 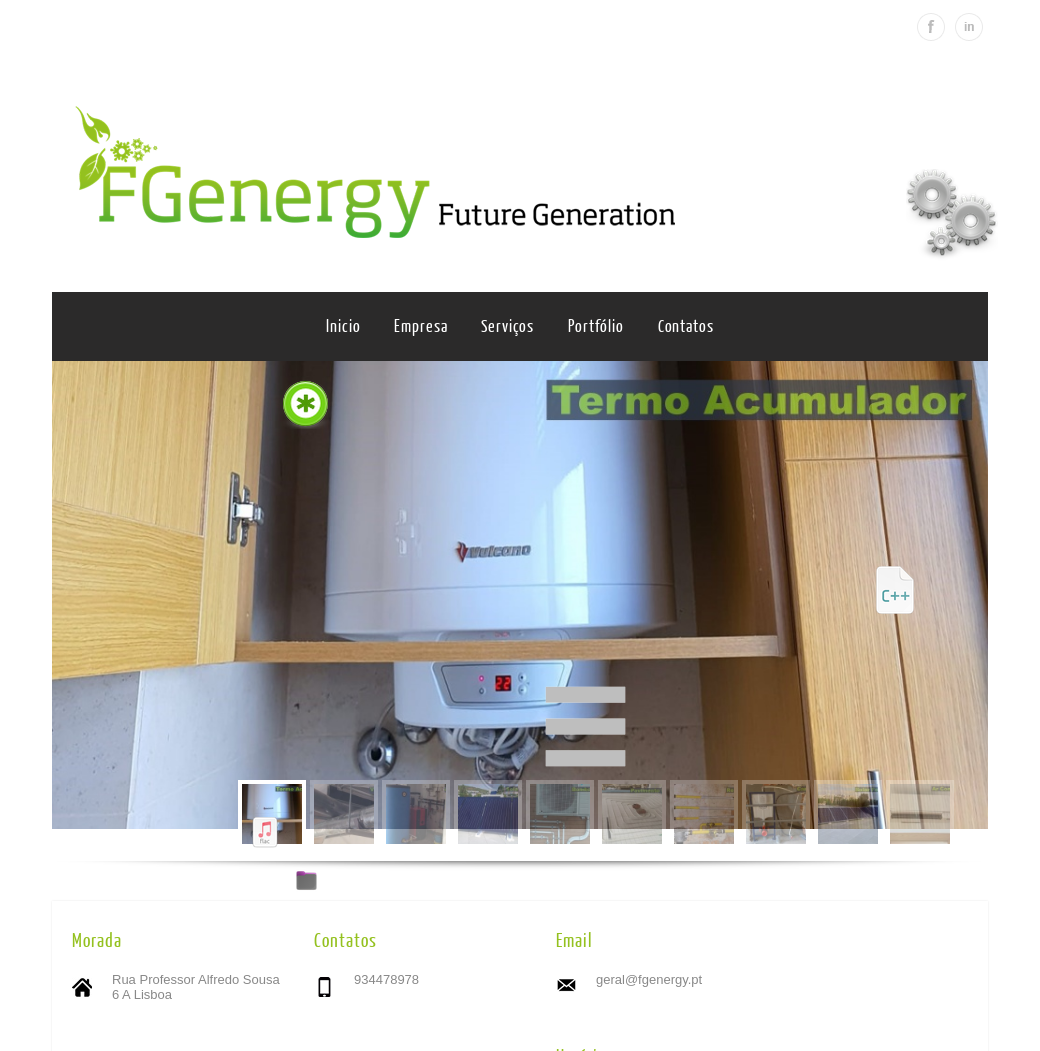 What do you see at coordinates (895, 590) in the screenshot?
I see `a C++ source code file` at bounding box center [895, 590].